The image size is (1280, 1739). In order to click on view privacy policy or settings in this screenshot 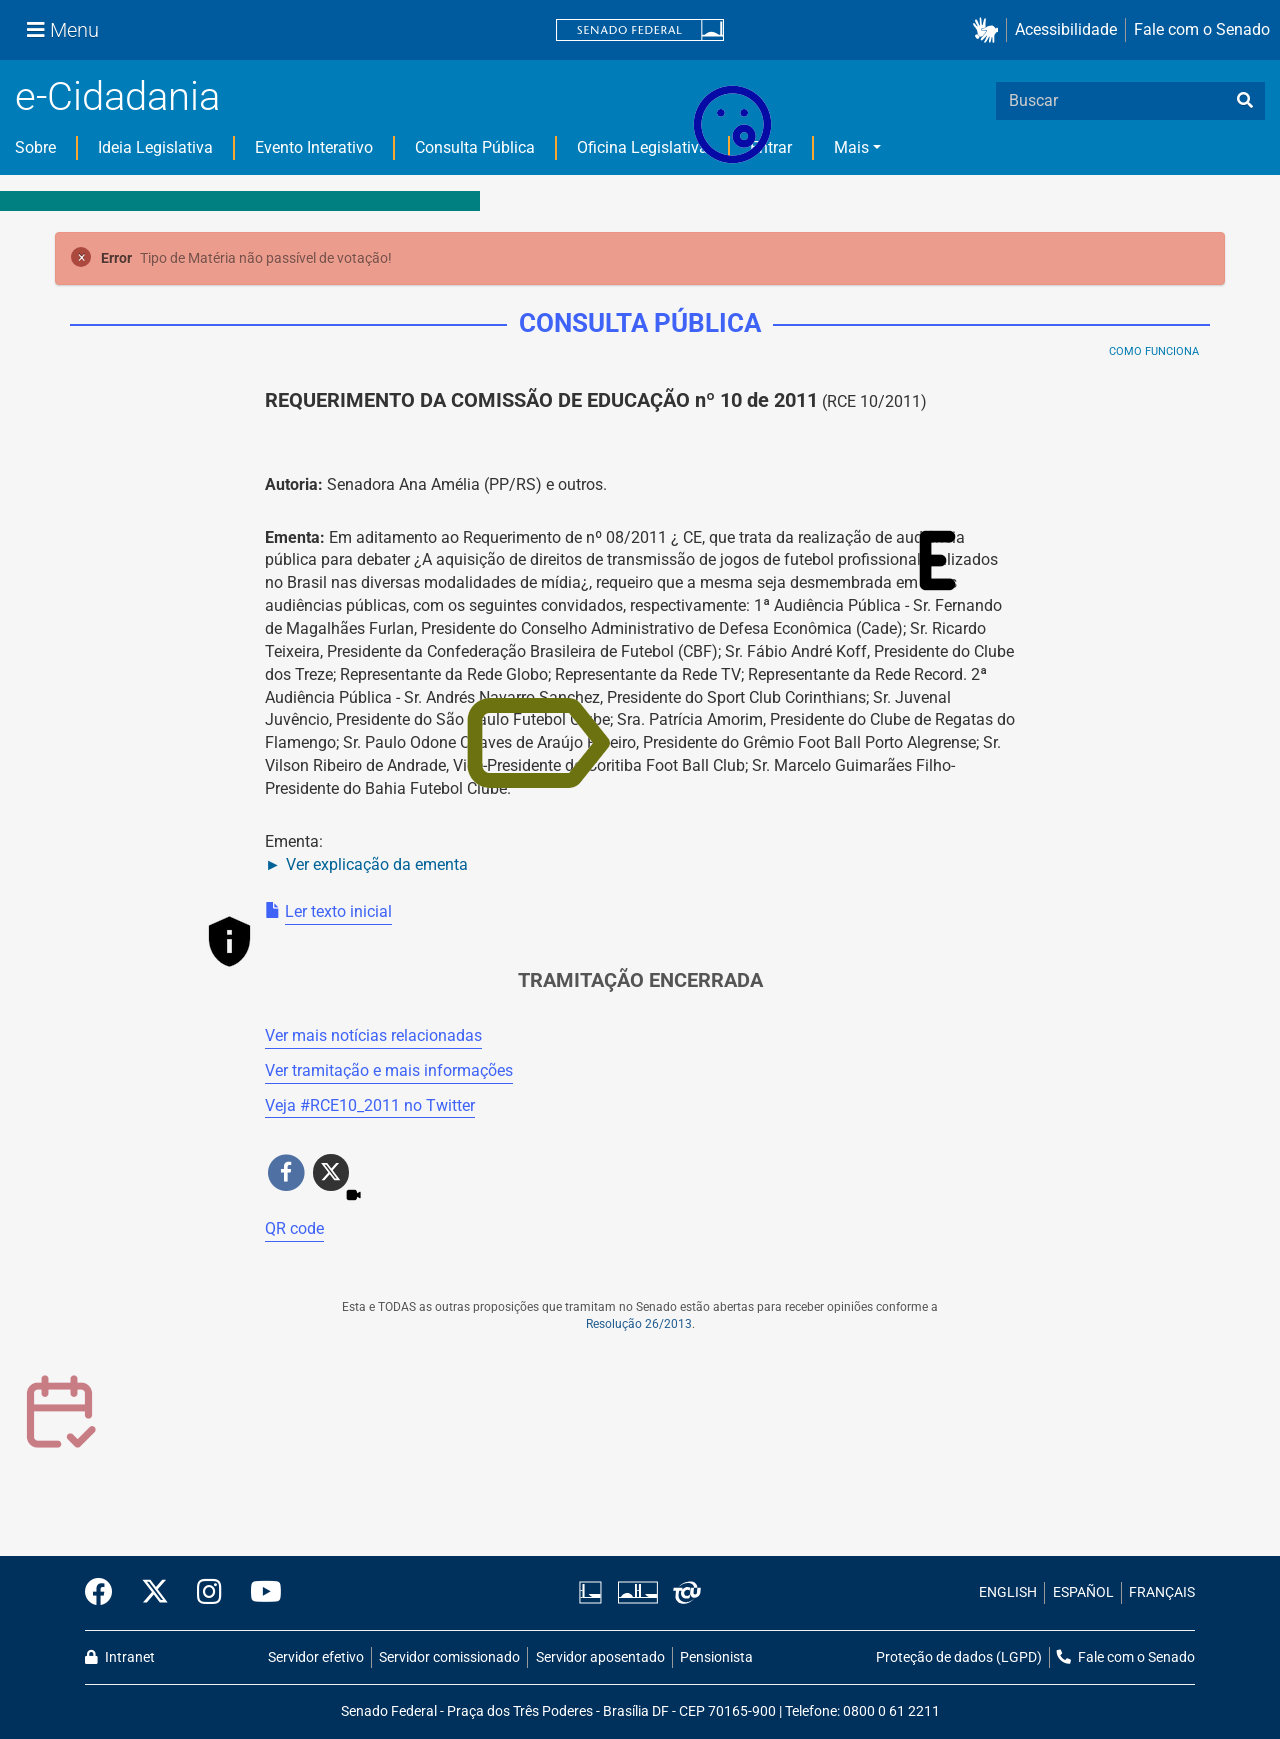, I will do `click(229, 941)`.